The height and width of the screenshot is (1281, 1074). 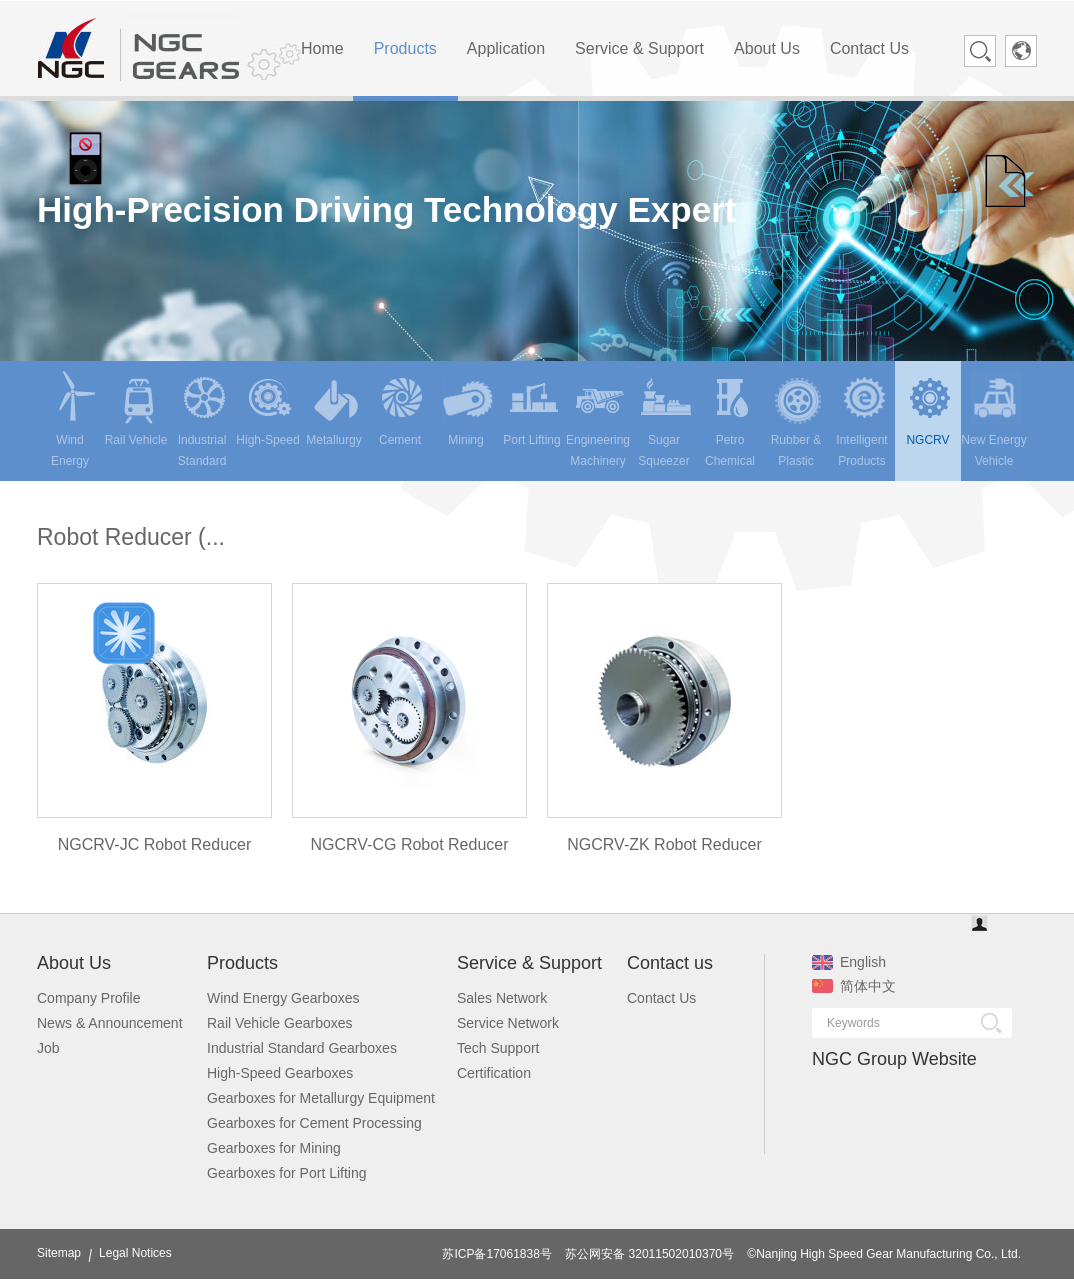 I want to click on iPod device not connected or unavailable, so click(x=85, y=158).